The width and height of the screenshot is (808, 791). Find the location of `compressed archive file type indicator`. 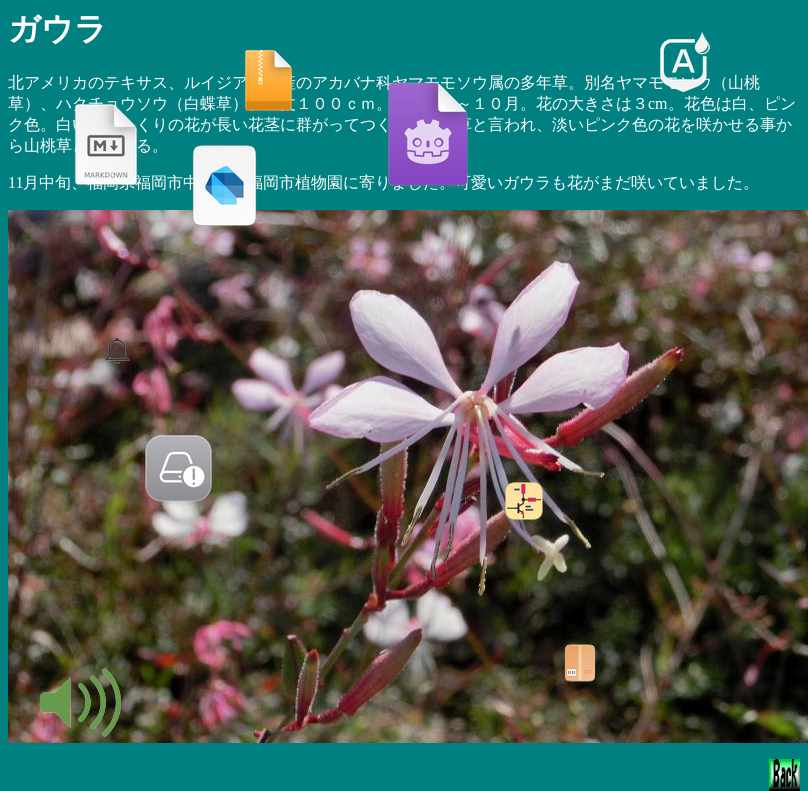

compressed archive file type indicator is located at coordinates (580, 663).